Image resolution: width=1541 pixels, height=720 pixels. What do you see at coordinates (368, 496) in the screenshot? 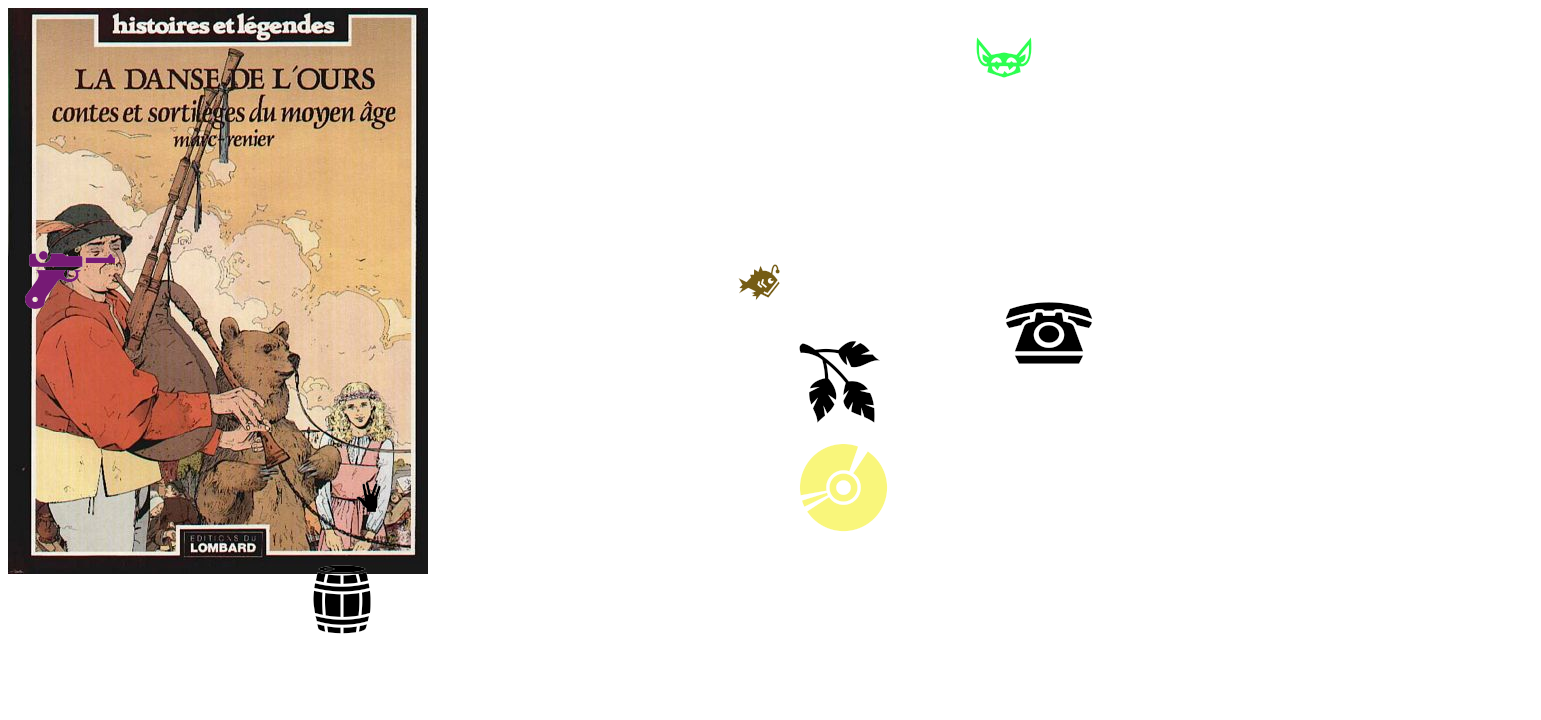
I see `vulcan salute or "live long and prosper" gesture` at bounding box center [368, 496].